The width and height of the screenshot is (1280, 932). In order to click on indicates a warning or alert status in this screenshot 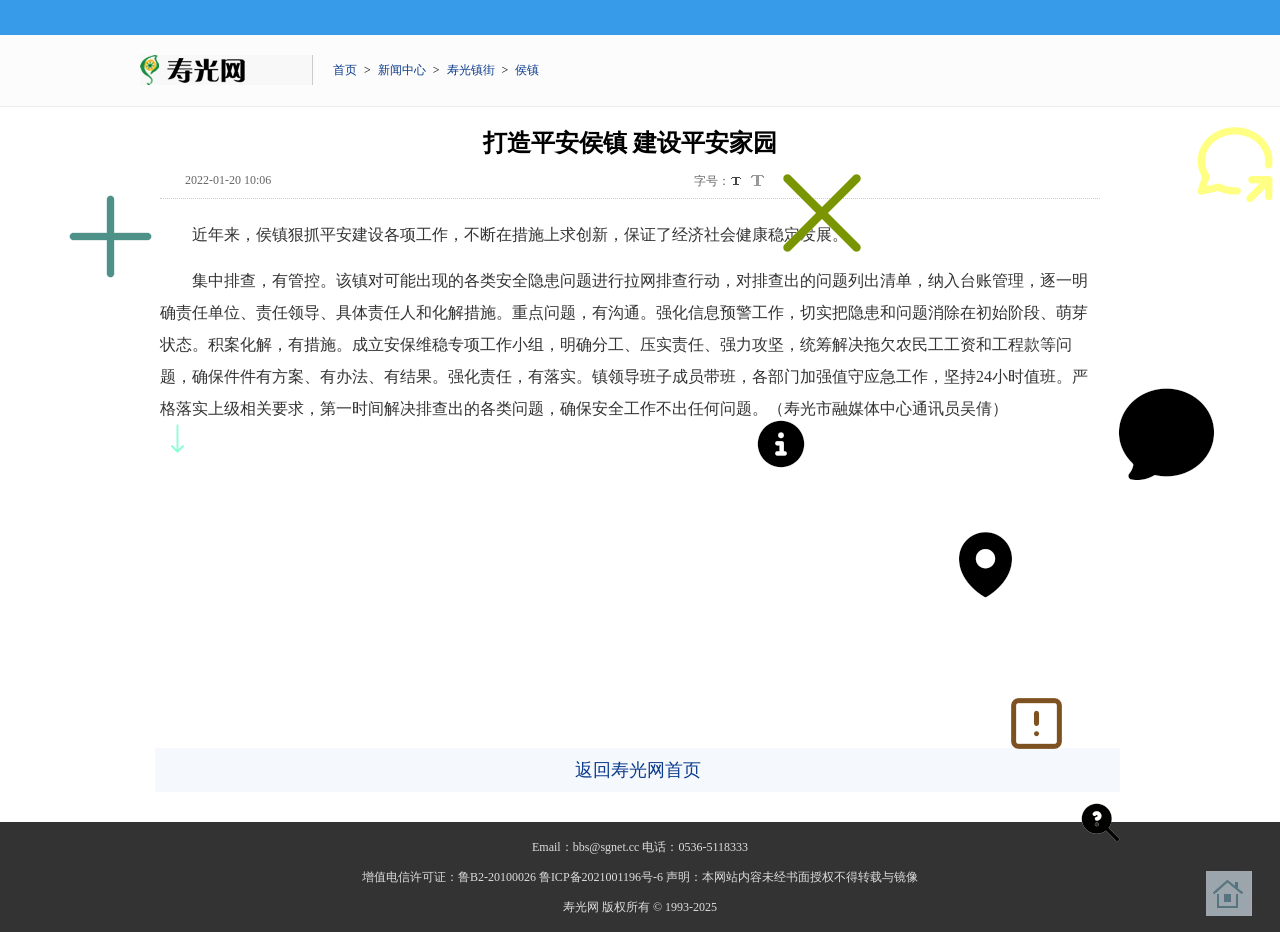, I will do `click(1036, 723)`.